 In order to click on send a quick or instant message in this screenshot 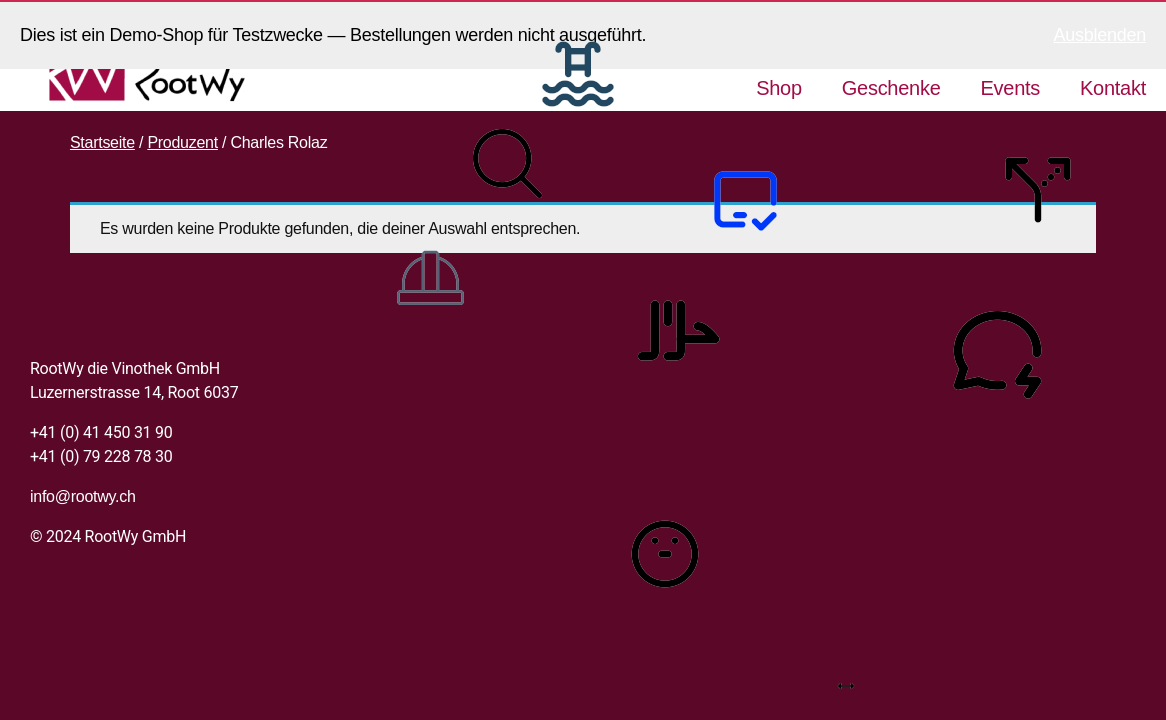, I will do `click(997, 350)`.